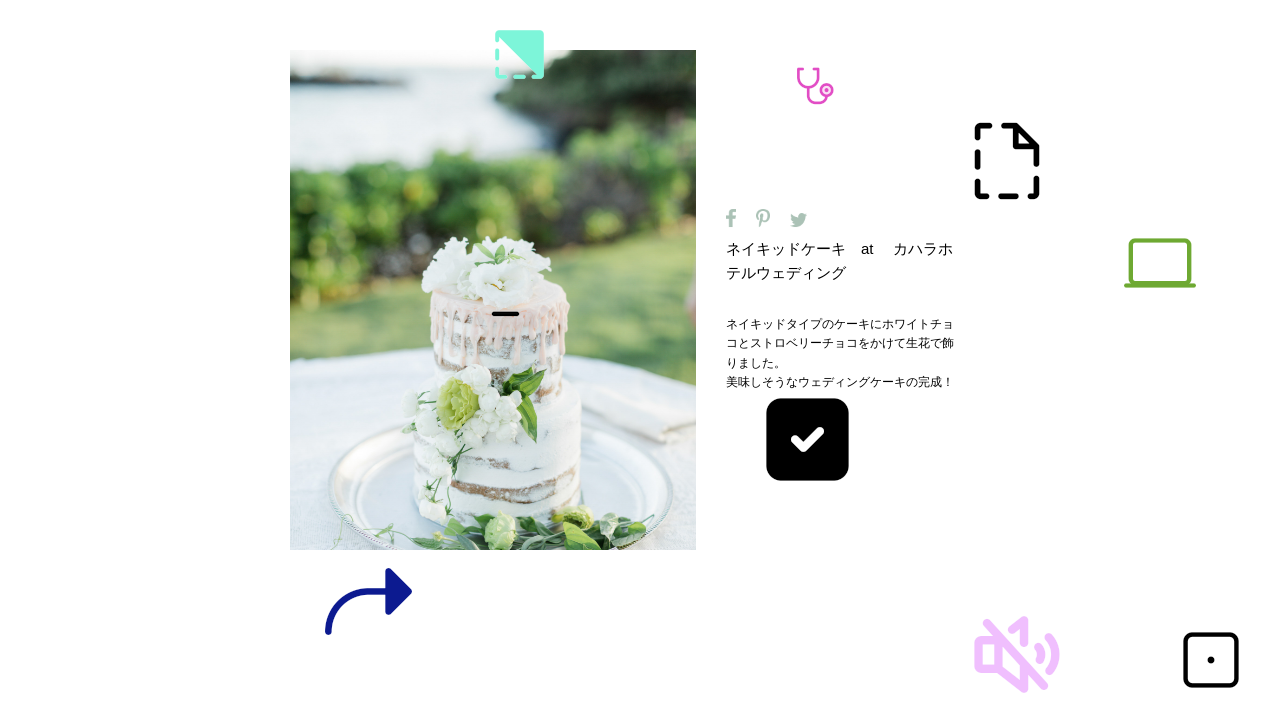 The width and height of the screenshot is (1280, 720). I want to click on indicates a random selection or dice roll result of one, so click(1211, 660).